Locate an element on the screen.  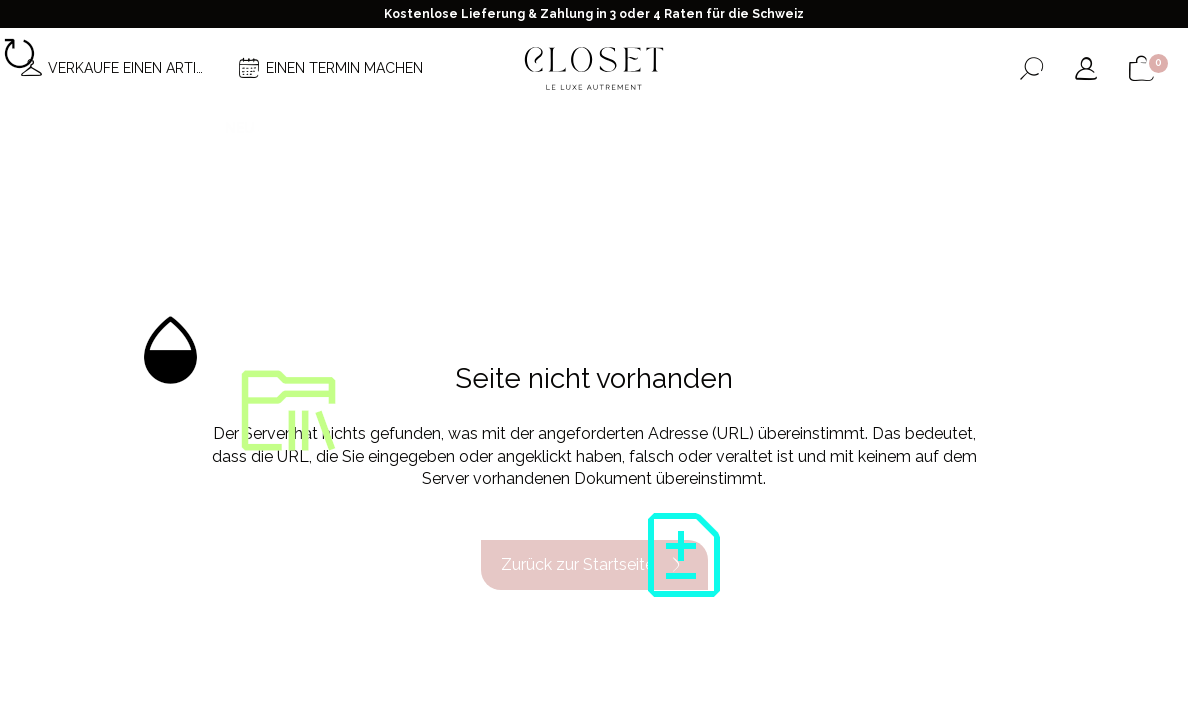
view file differences or changes is located at coordinates (684, 555).